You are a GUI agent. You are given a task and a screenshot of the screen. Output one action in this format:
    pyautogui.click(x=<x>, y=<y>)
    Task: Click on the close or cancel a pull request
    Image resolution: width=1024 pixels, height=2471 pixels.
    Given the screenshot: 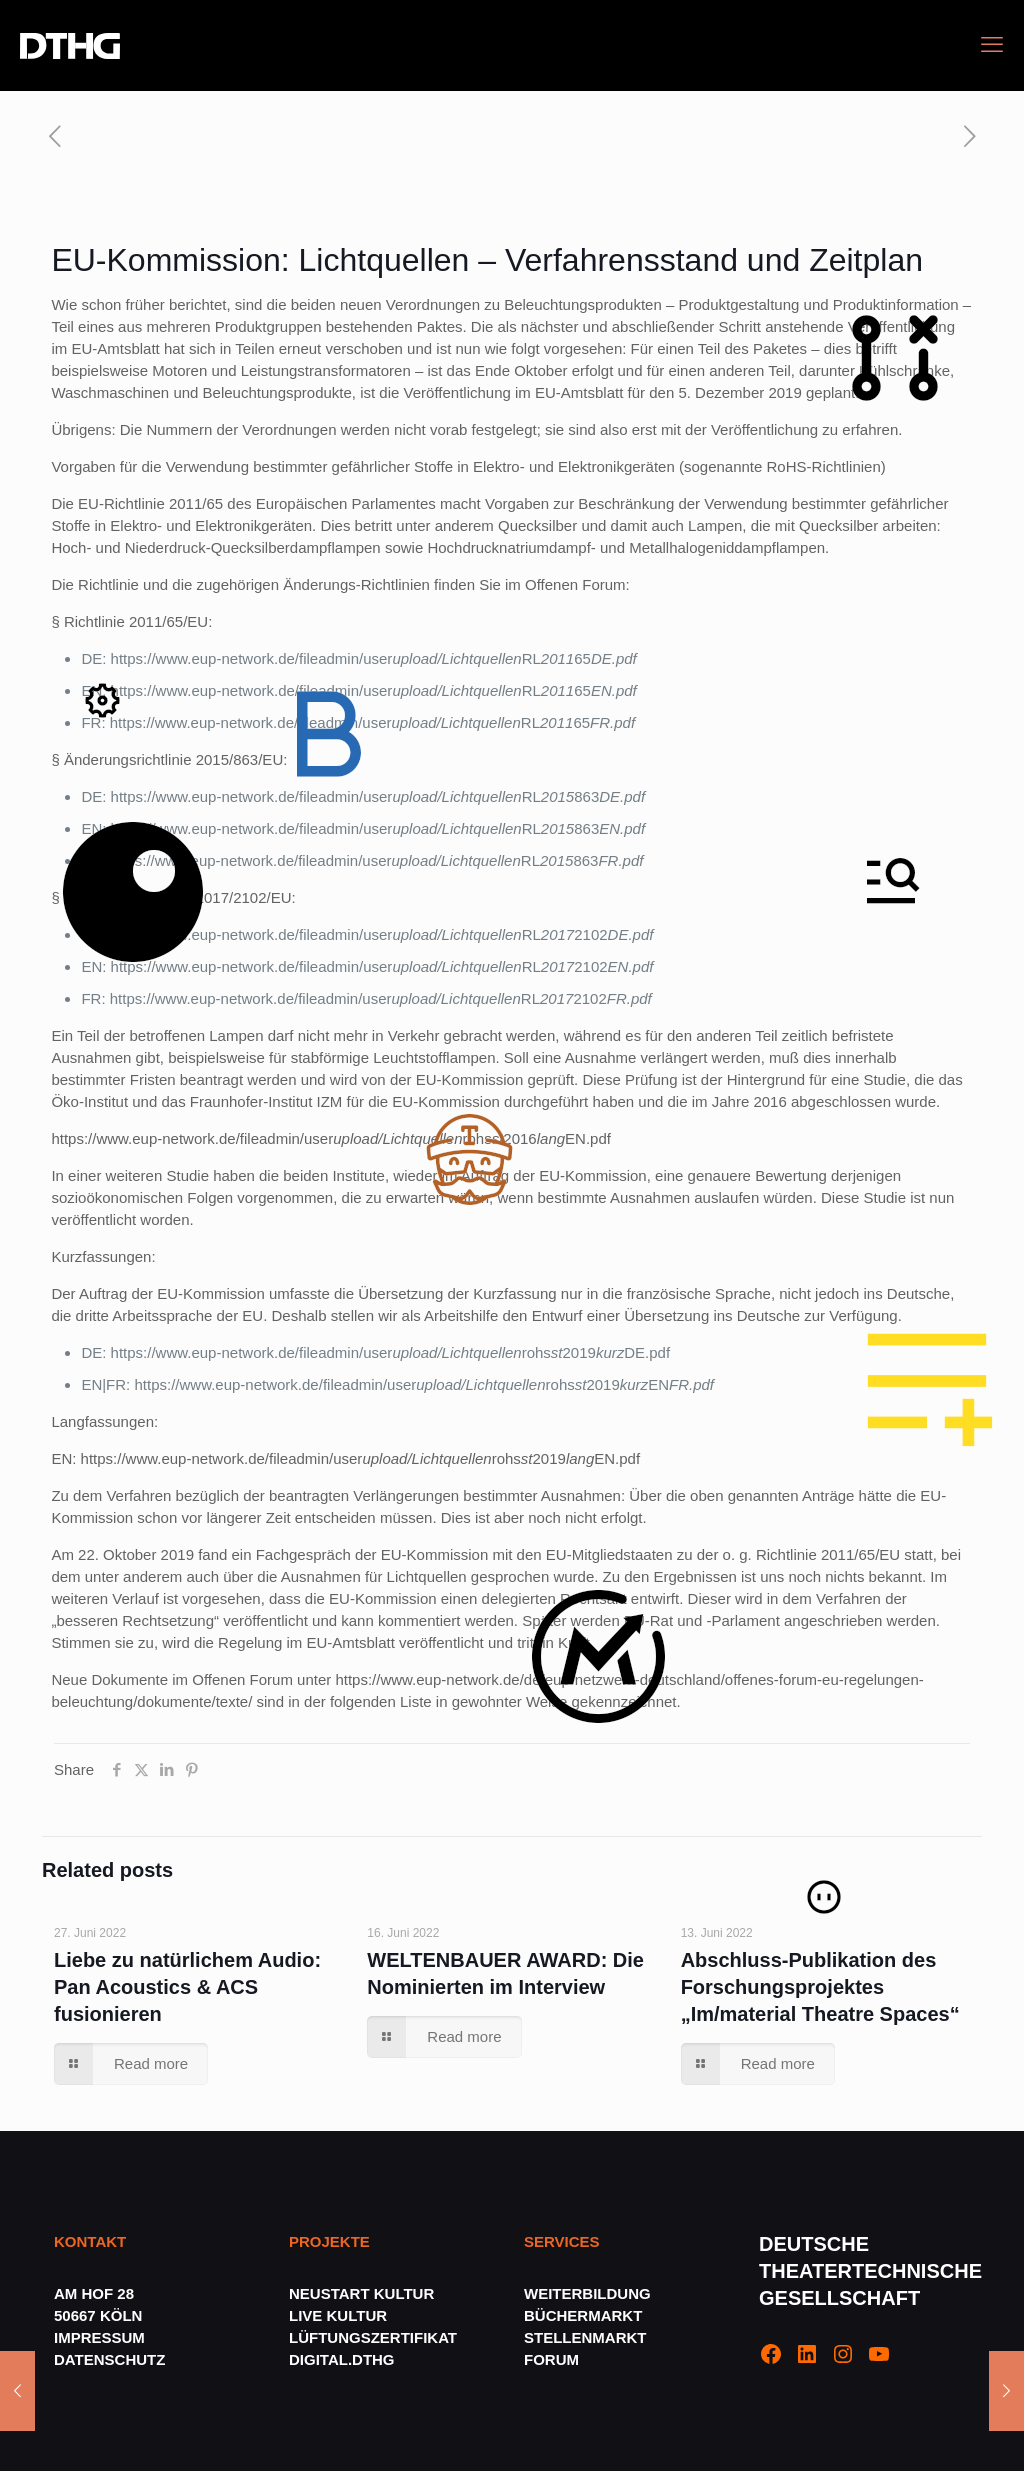 What is the action you would take?
    pyautogui.click(x=895, y=358)
    